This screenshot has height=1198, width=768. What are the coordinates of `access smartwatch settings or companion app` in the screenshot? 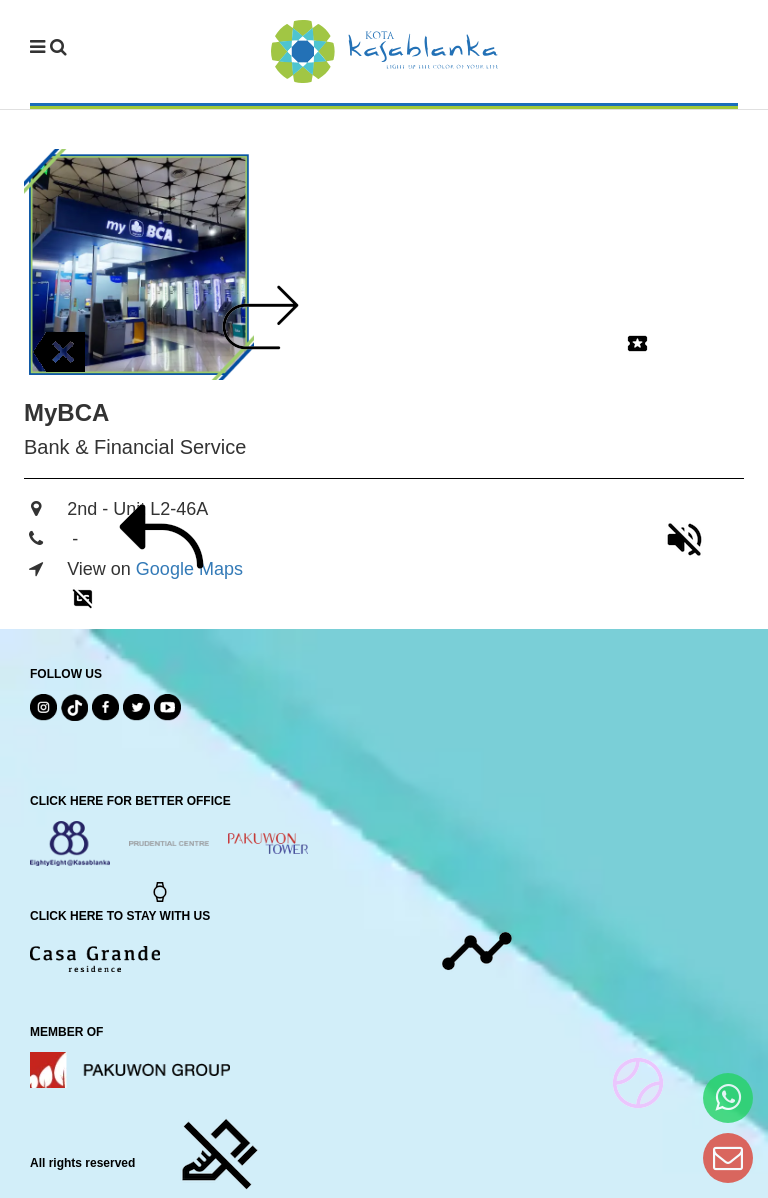 It's located at (160, 892).